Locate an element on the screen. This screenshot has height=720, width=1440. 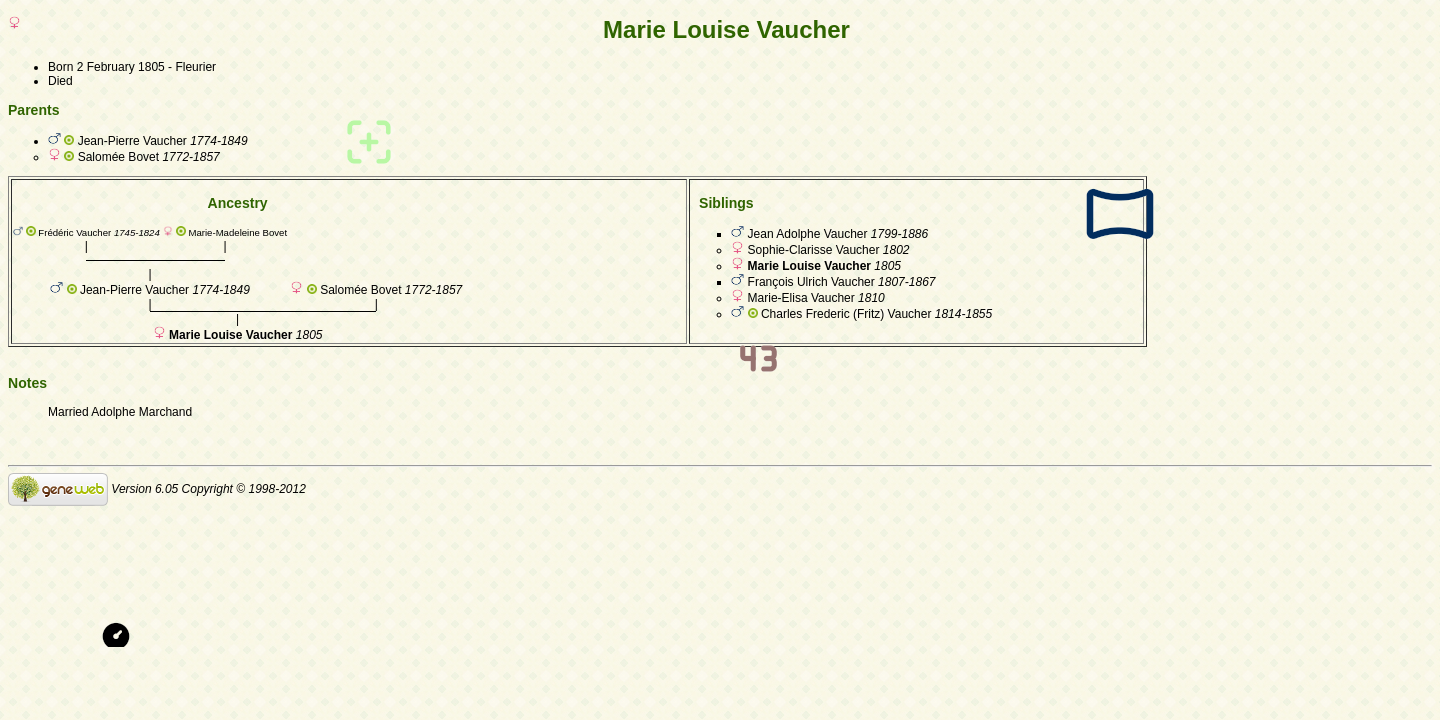
access your dashboard overview is located at coordinates (116, 635).